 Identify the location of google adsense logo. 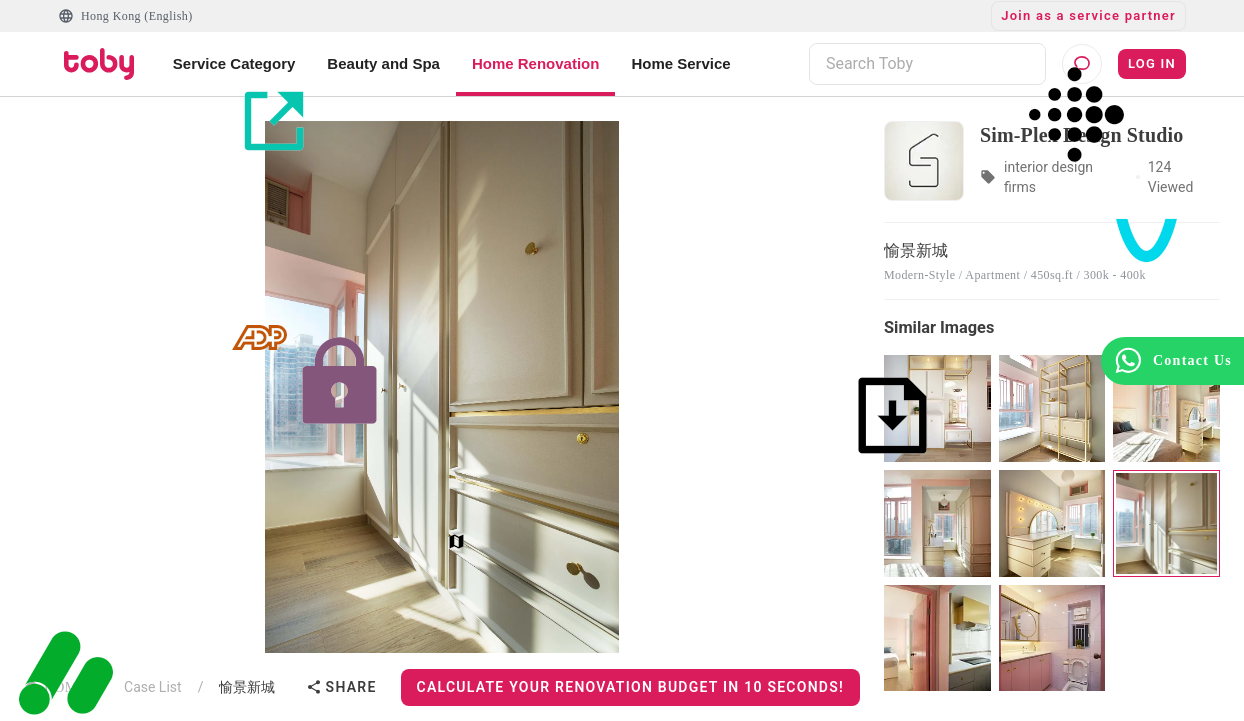
(66, 673).